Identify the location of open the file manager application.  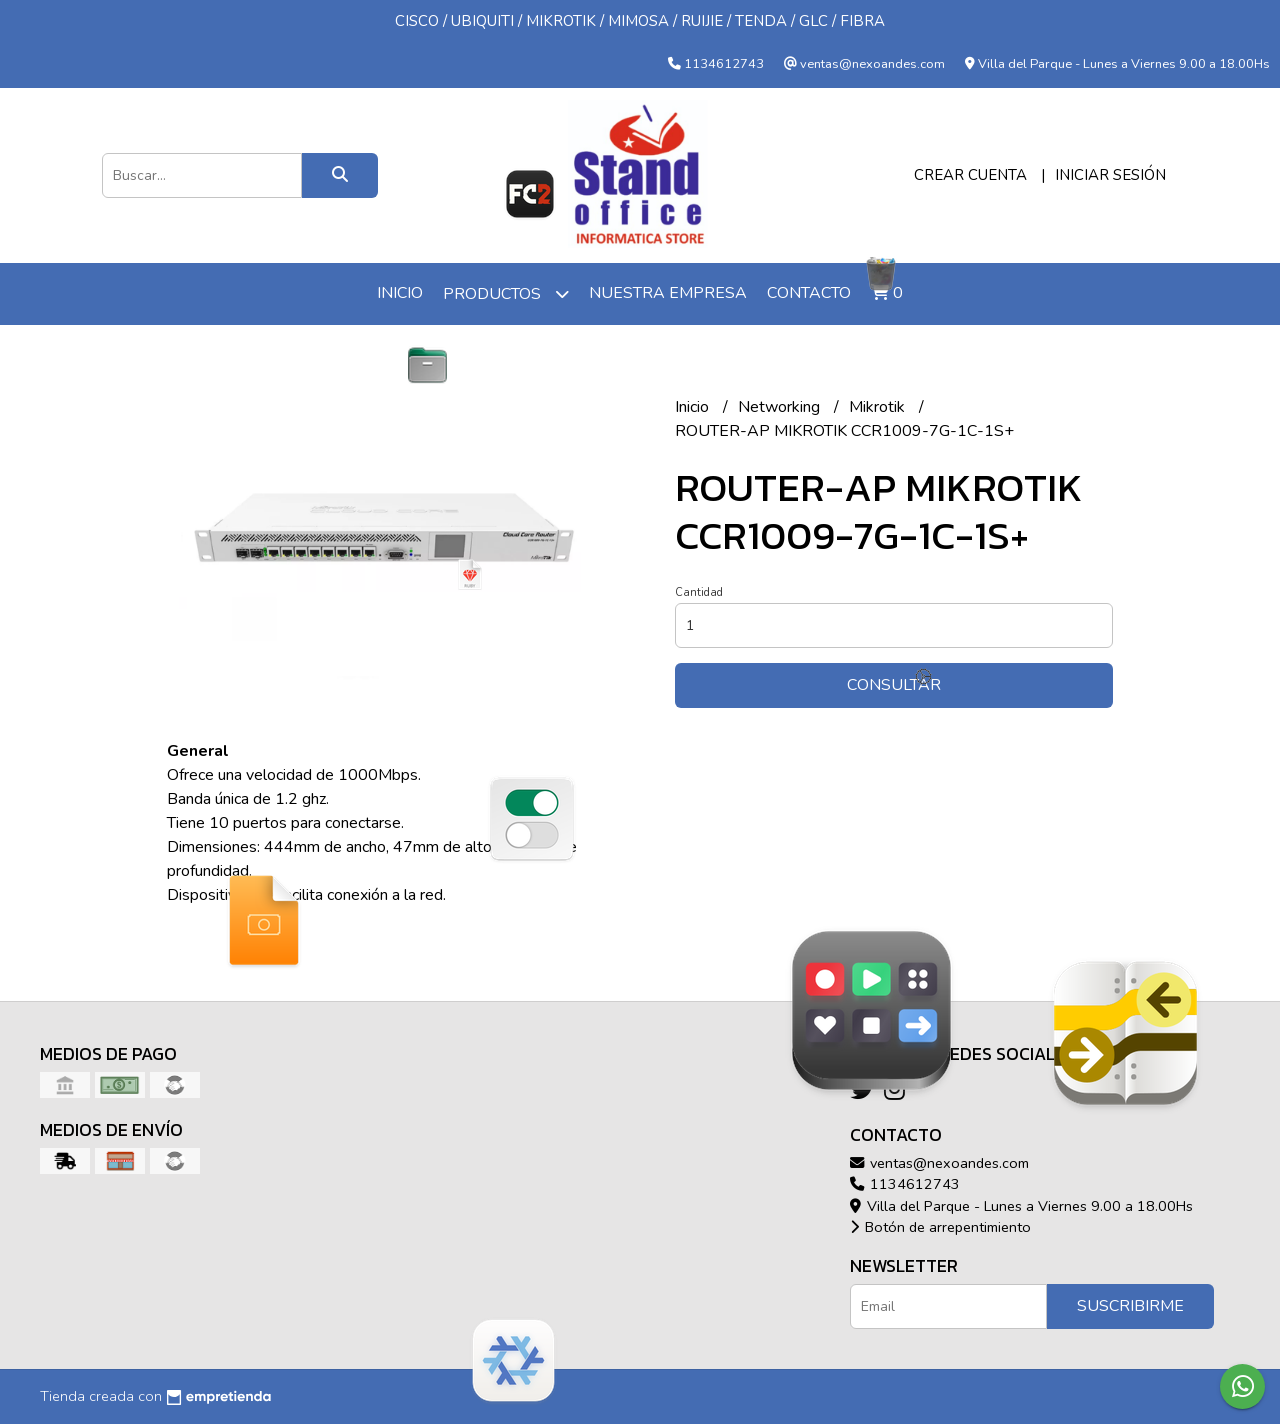
(427, 364).